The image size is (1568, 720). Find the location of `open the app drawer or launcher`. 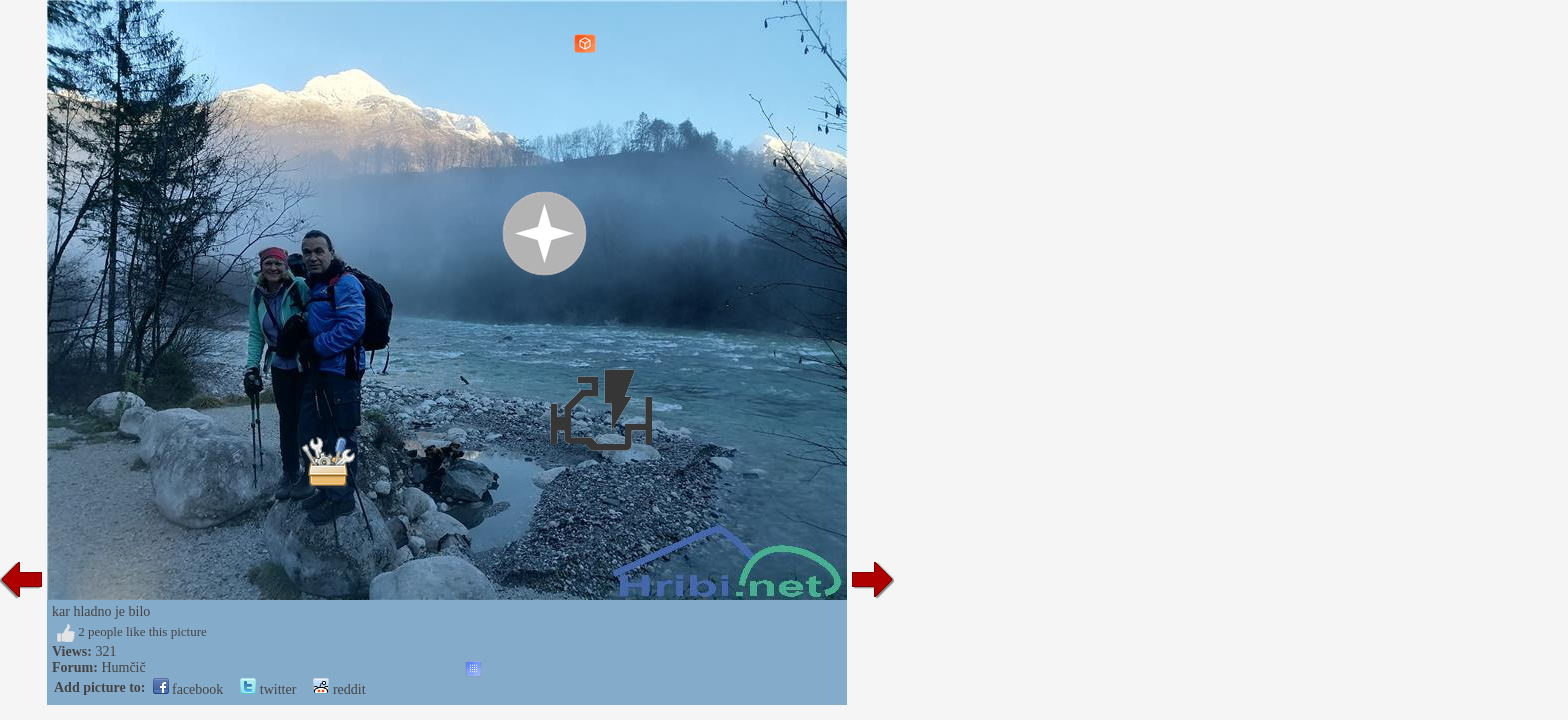

open the app drawer or launcher is located at coordinates (473, 668).